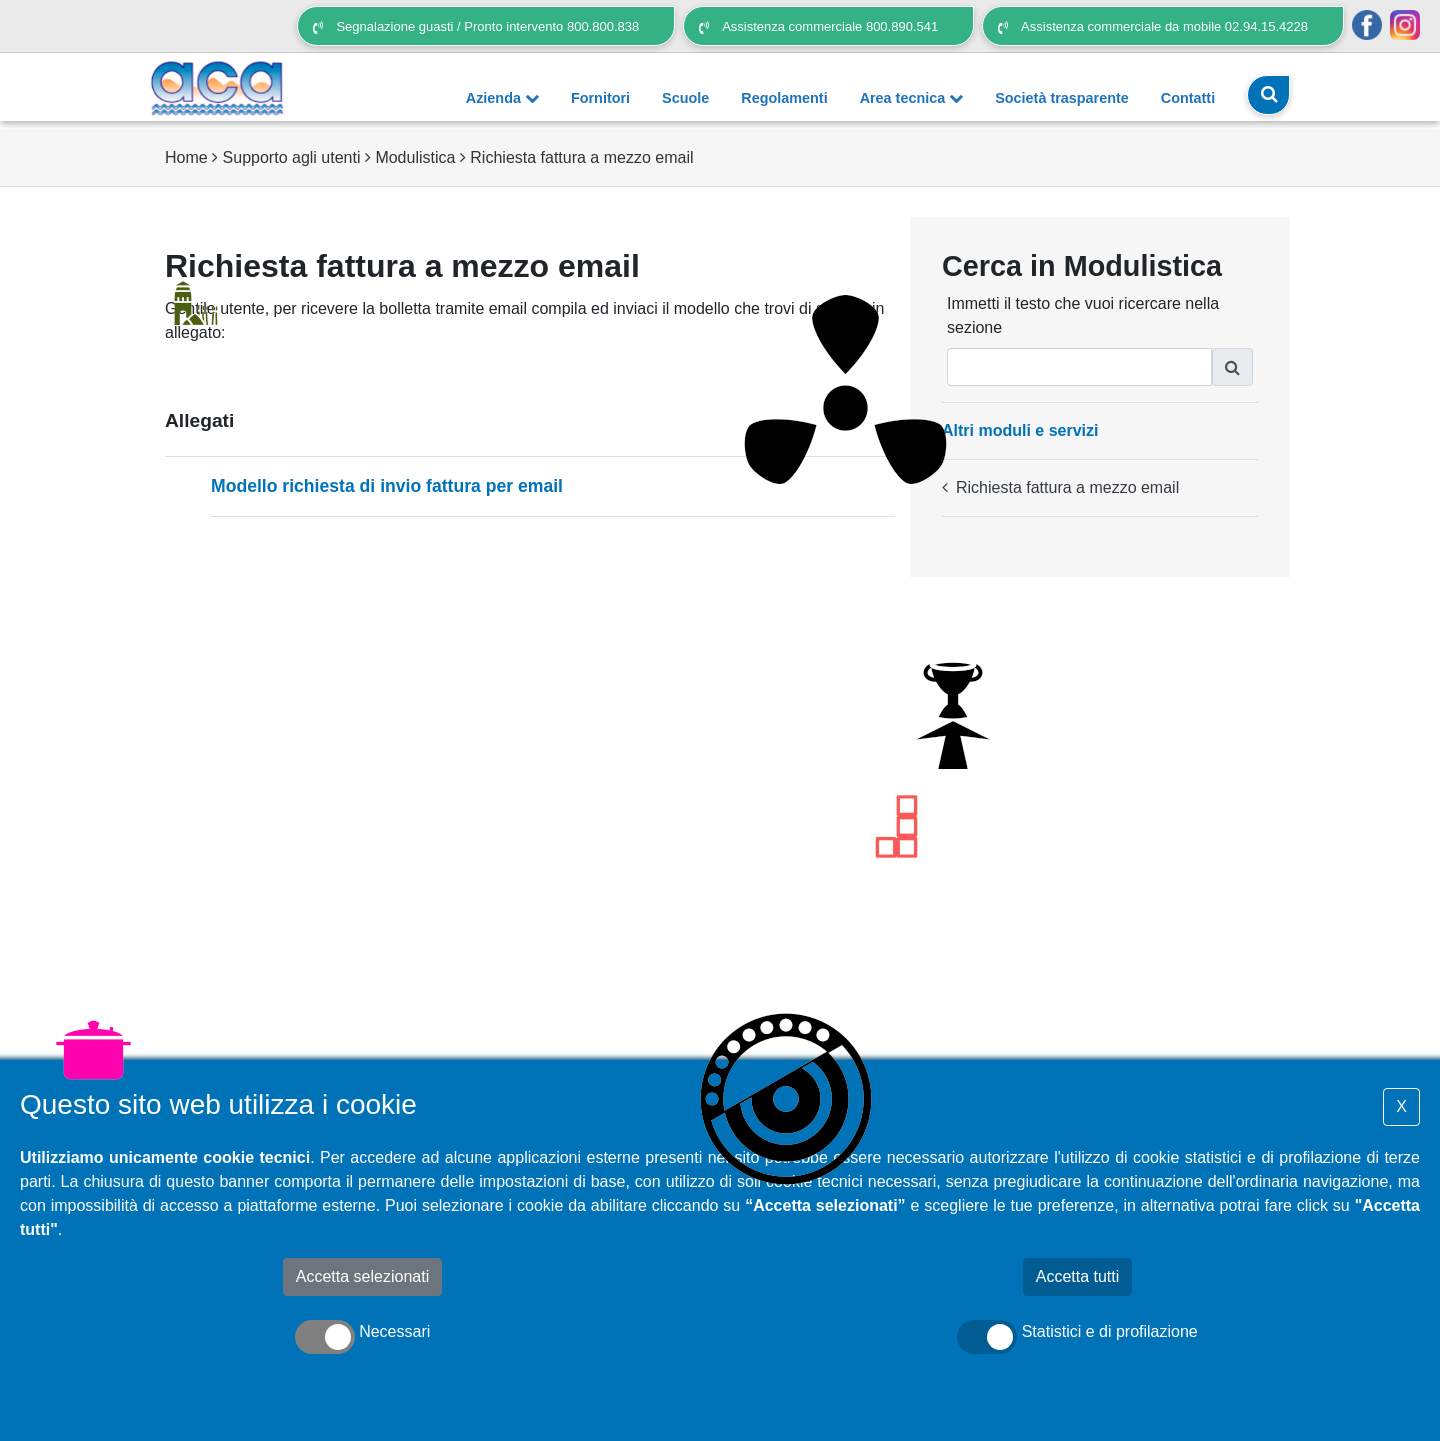 This screenshot has height=1441, width=1440. What do you see at coordinates (93, 1049) in the screenshot?
I see `access cooking or recipe features` at bounding box center [93, 1049].